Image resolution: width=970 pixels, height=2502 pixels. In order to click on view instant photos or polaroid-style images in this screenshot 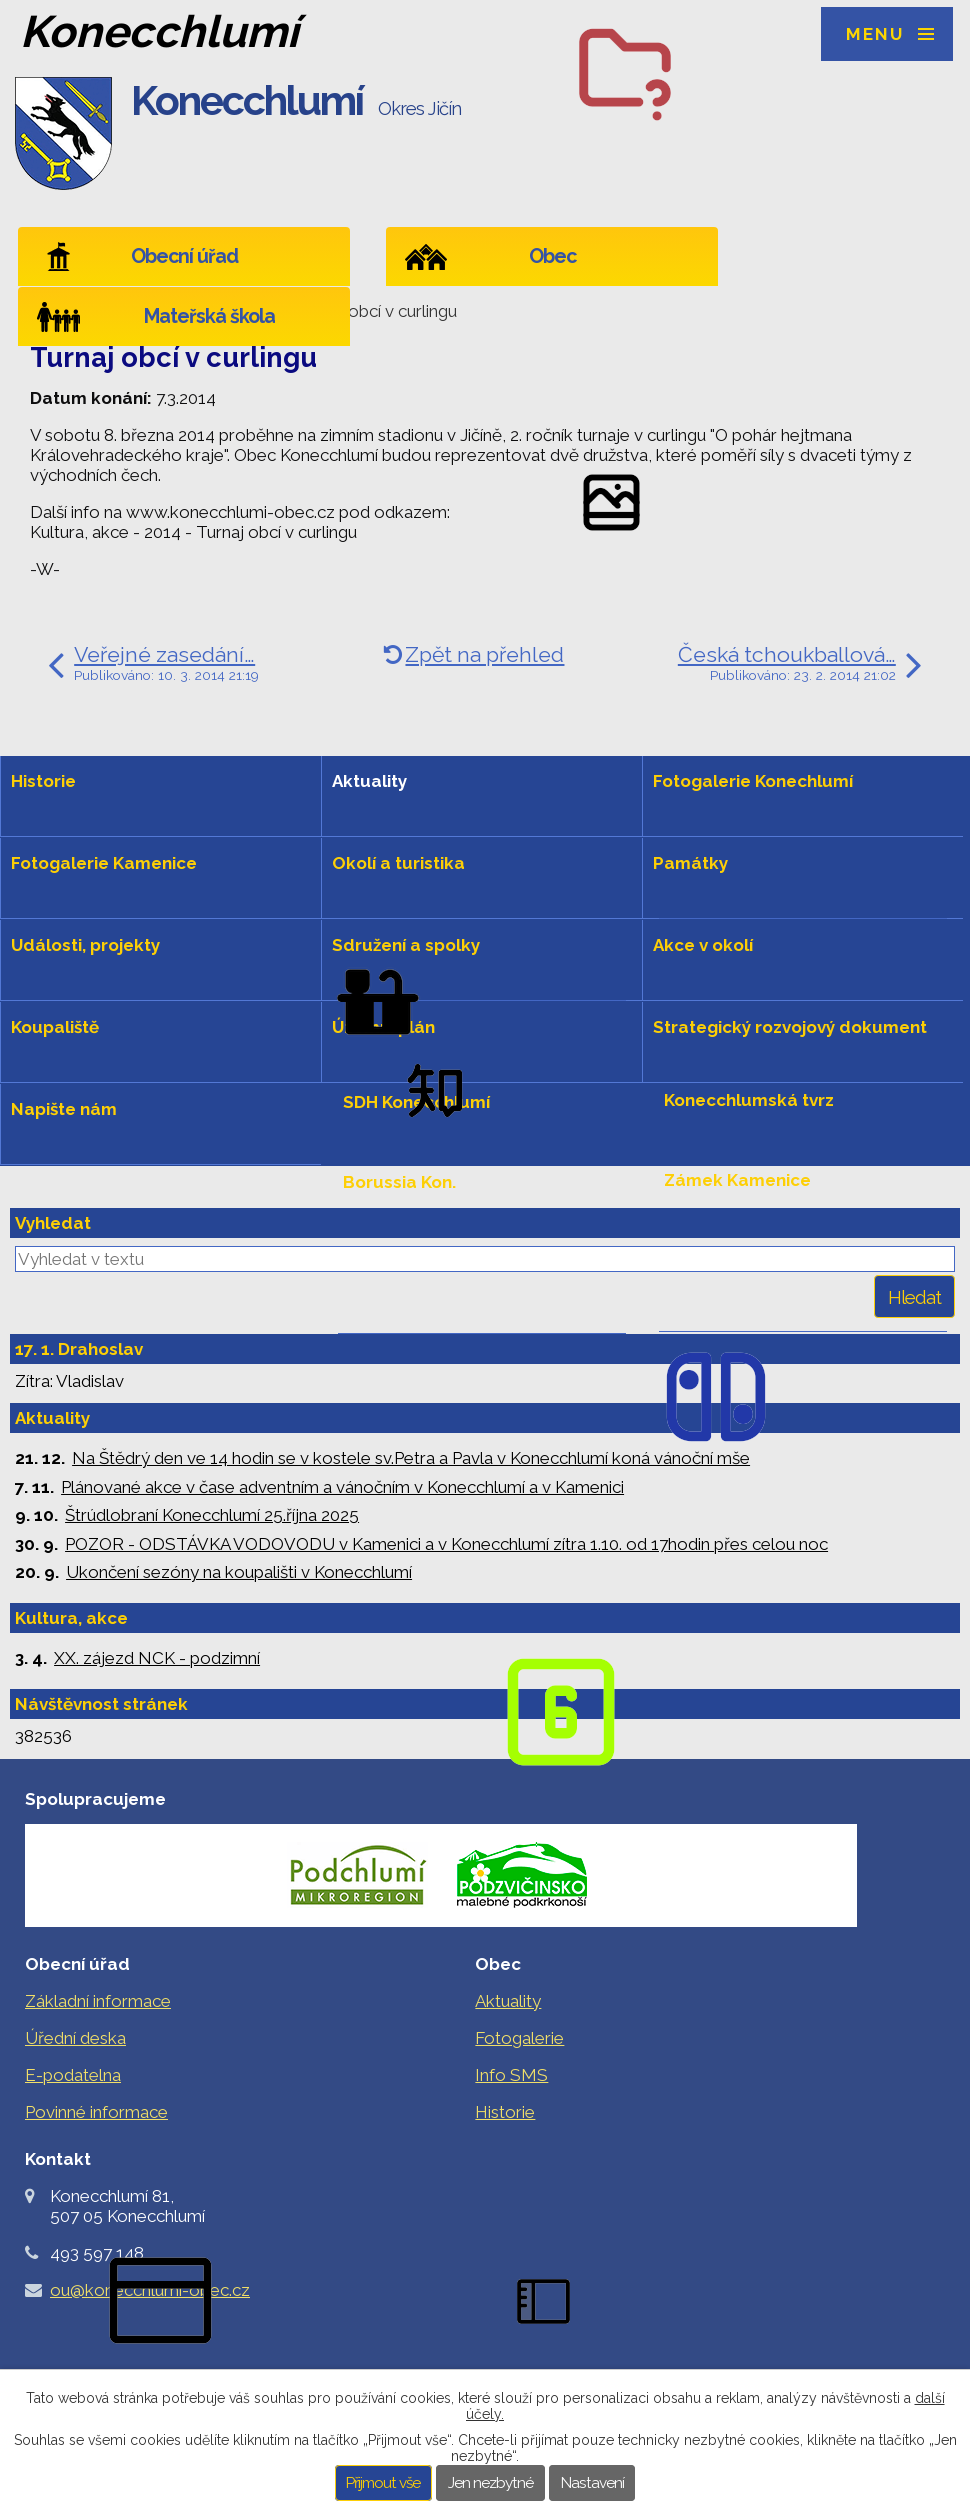, I will do `click(611, 502)`.